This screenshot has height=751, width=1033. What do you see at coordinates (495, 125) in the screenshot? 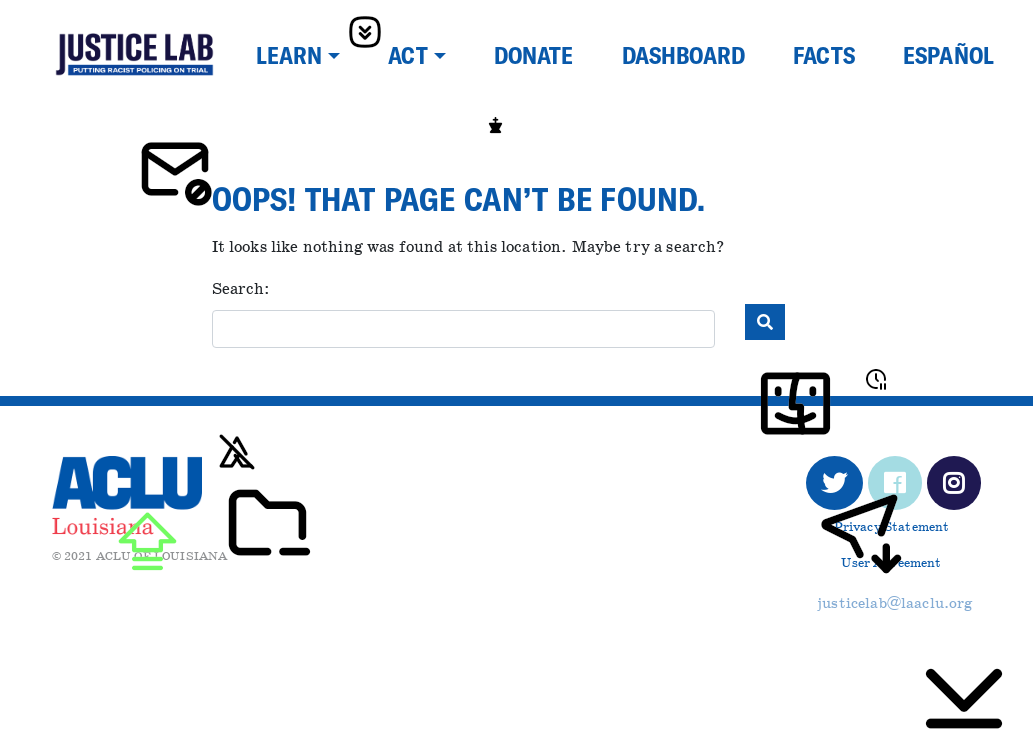
I see `chess king piece indicator` at bounding box center [495, 125].